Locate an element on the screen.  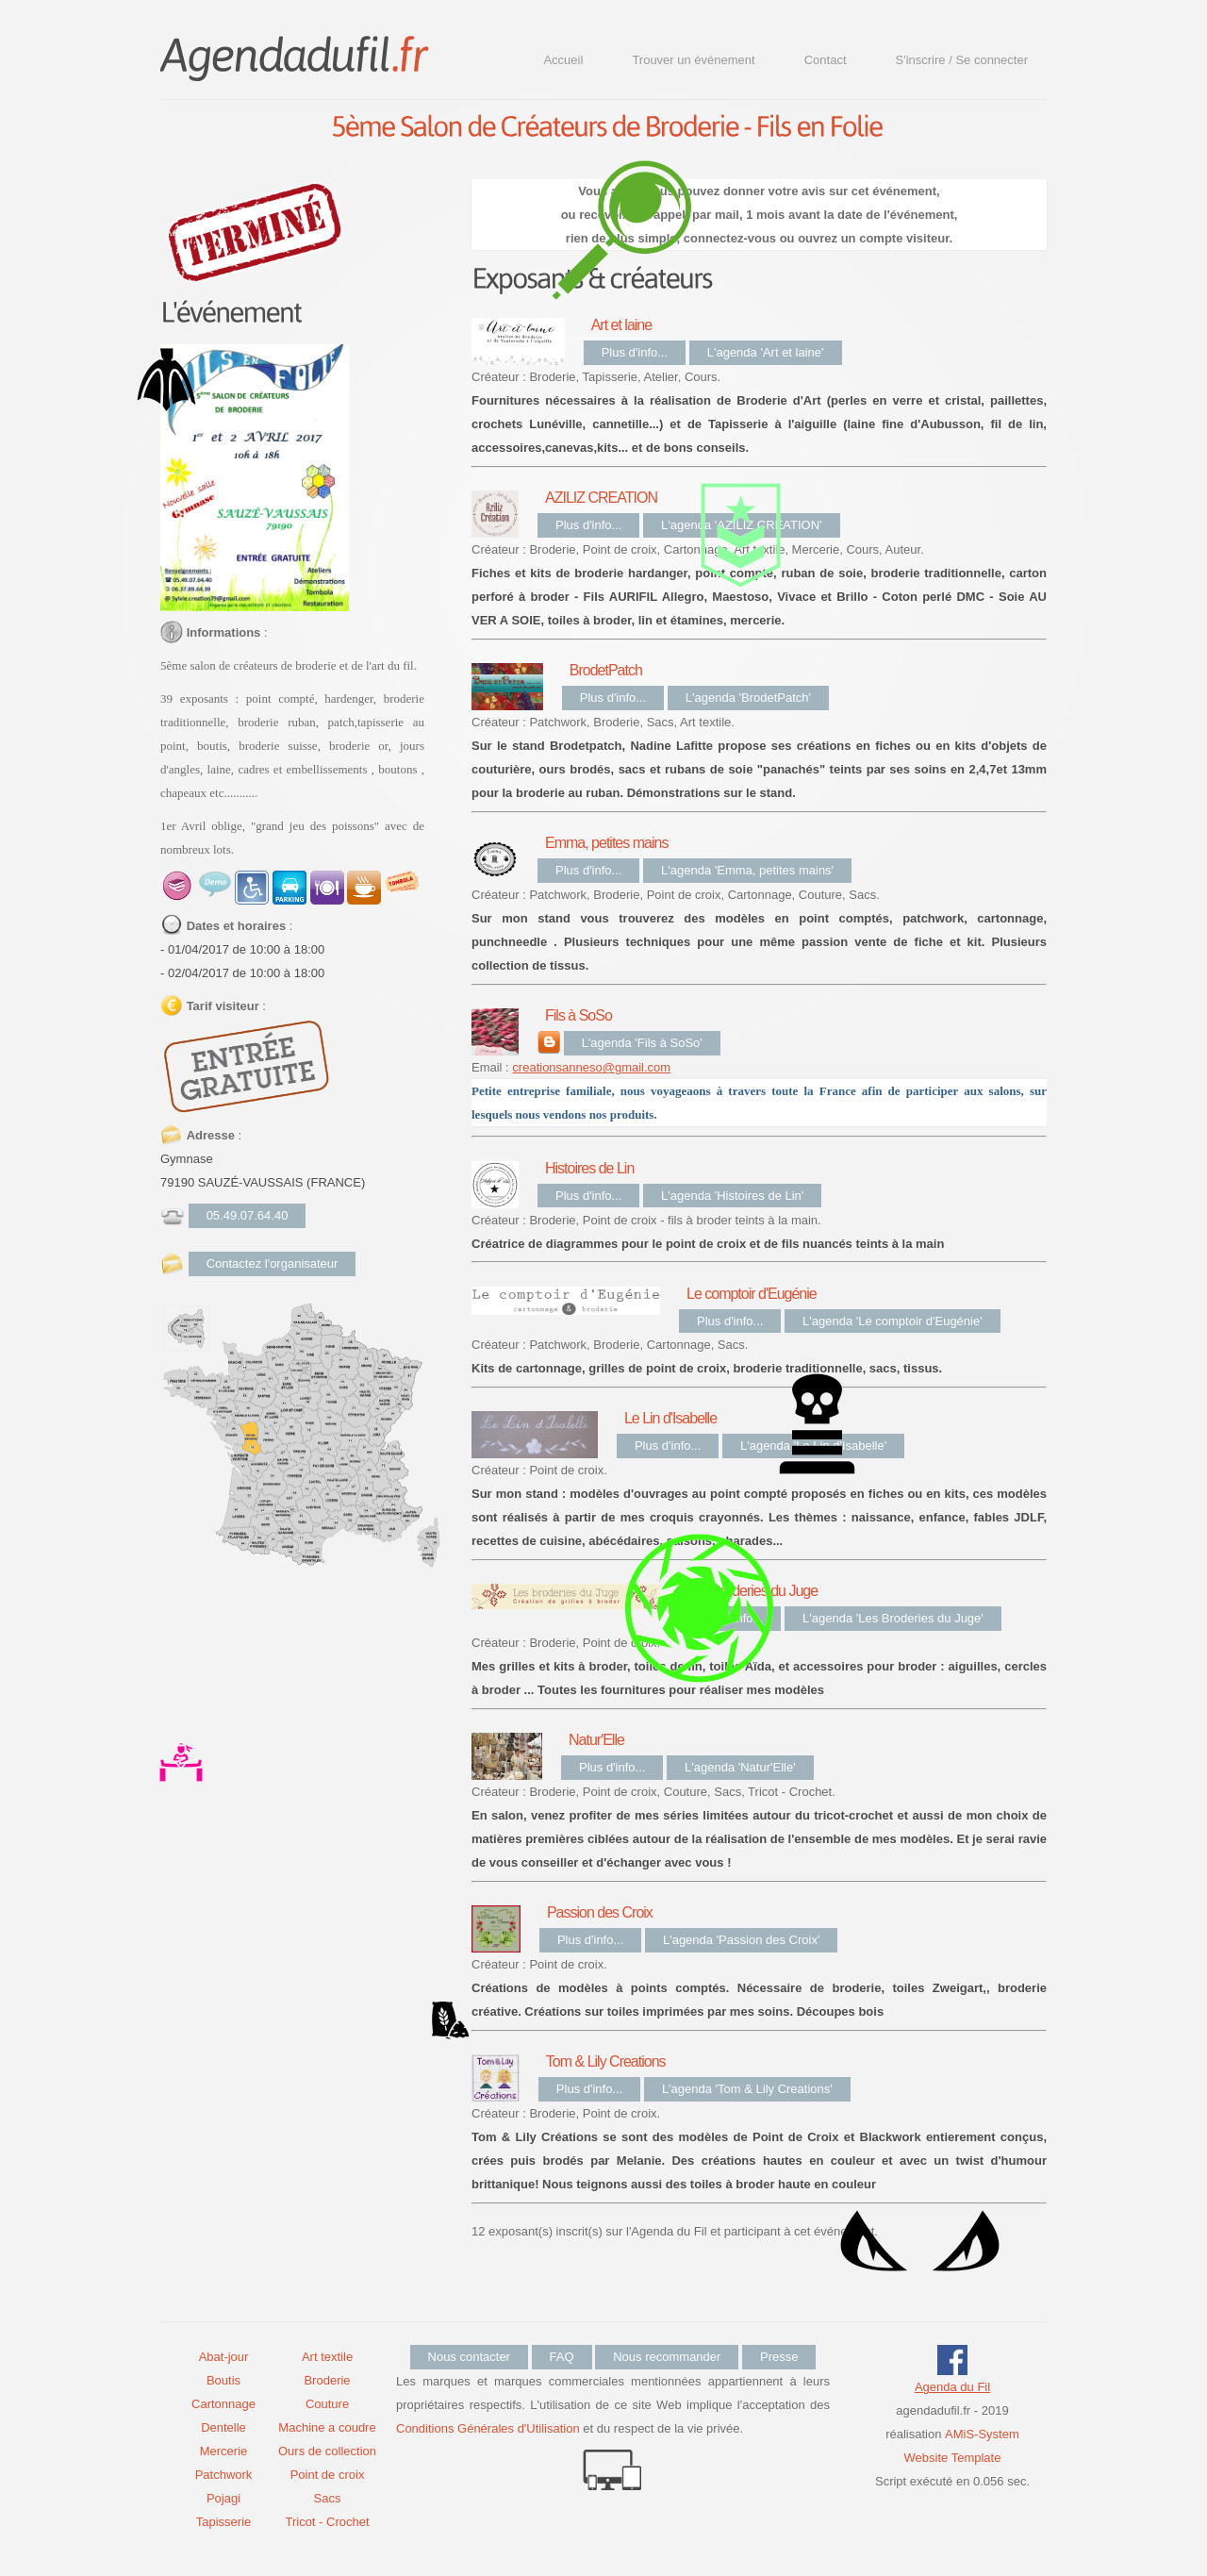
search for items or content is located at coordinates (621, 231).